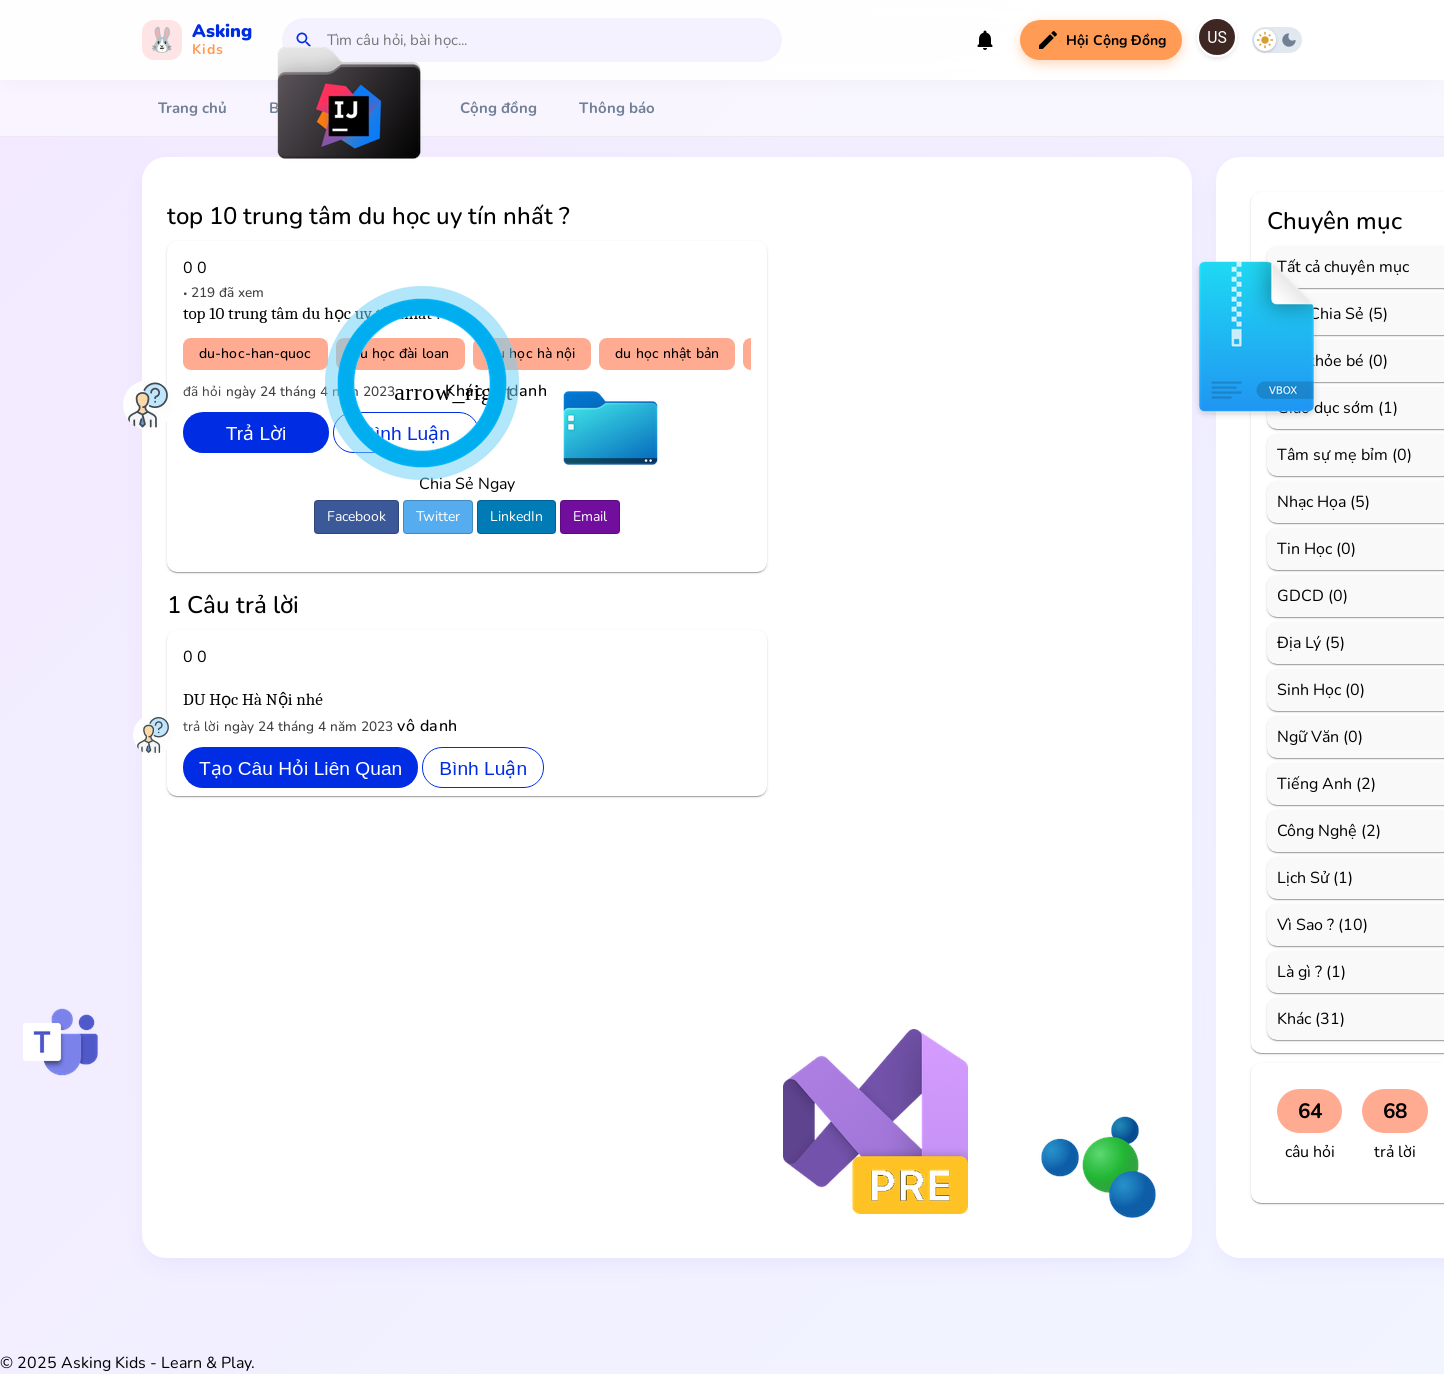 This screenshot has height=1374, width=1444. Describe the element at coordinates (348, 106) in the screenshot. I see `open folder containing IntelliJ IDEA projects` at that location.